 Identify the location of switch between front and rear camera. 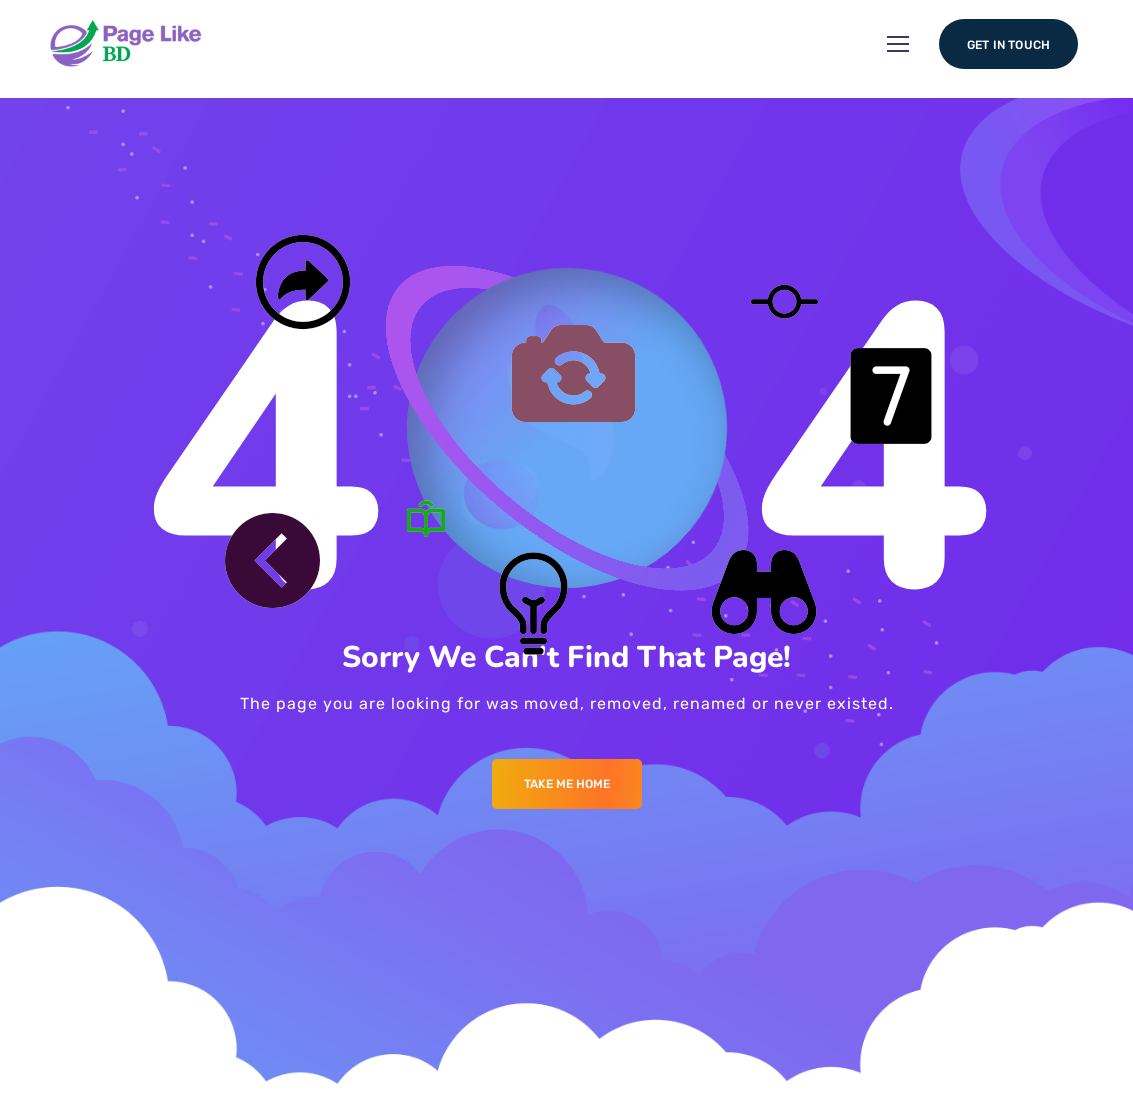
(573, 373).